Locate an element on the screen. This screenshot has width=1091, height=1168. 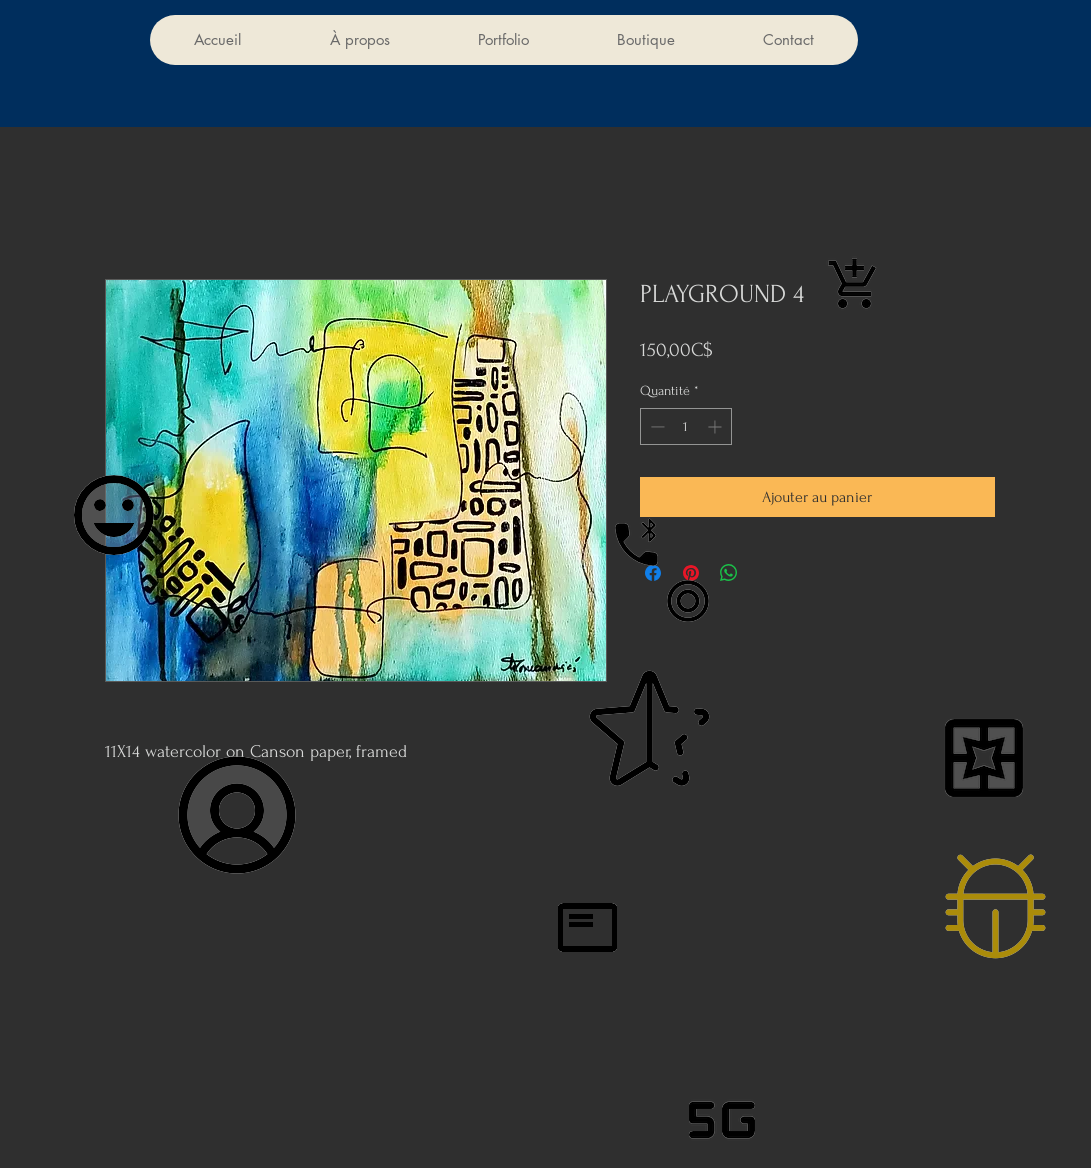
phone call connected via bluetooth speaker is located at coordinates (636, 544).